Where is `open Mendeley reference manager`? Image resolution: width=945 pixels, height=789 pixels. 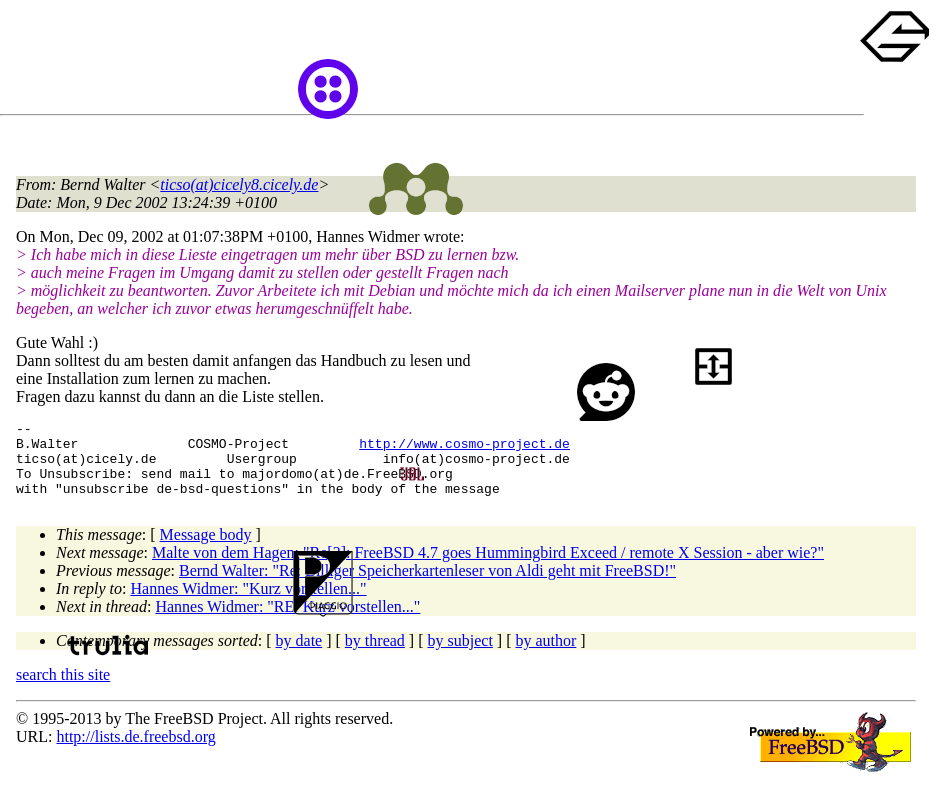
open Mendeley reference manager is located at coordinates (416, 189).